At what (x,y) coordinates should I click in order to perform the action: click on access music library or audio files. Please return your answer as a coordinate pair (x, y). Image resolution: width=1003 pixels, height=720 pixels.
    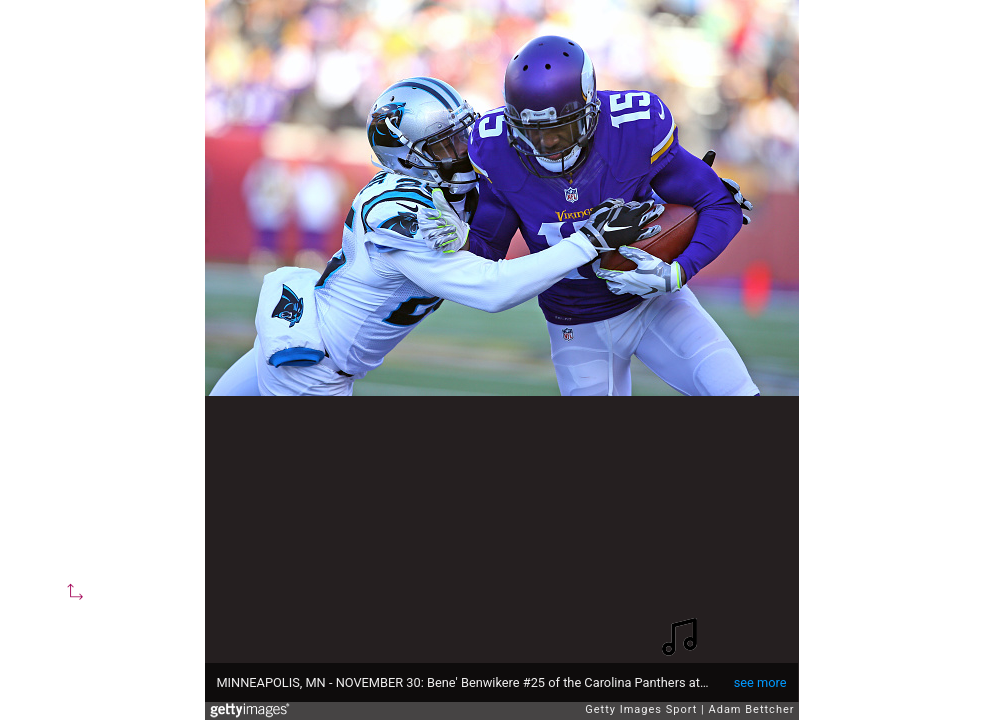
    Looking at the image, I should click on (681, 637).